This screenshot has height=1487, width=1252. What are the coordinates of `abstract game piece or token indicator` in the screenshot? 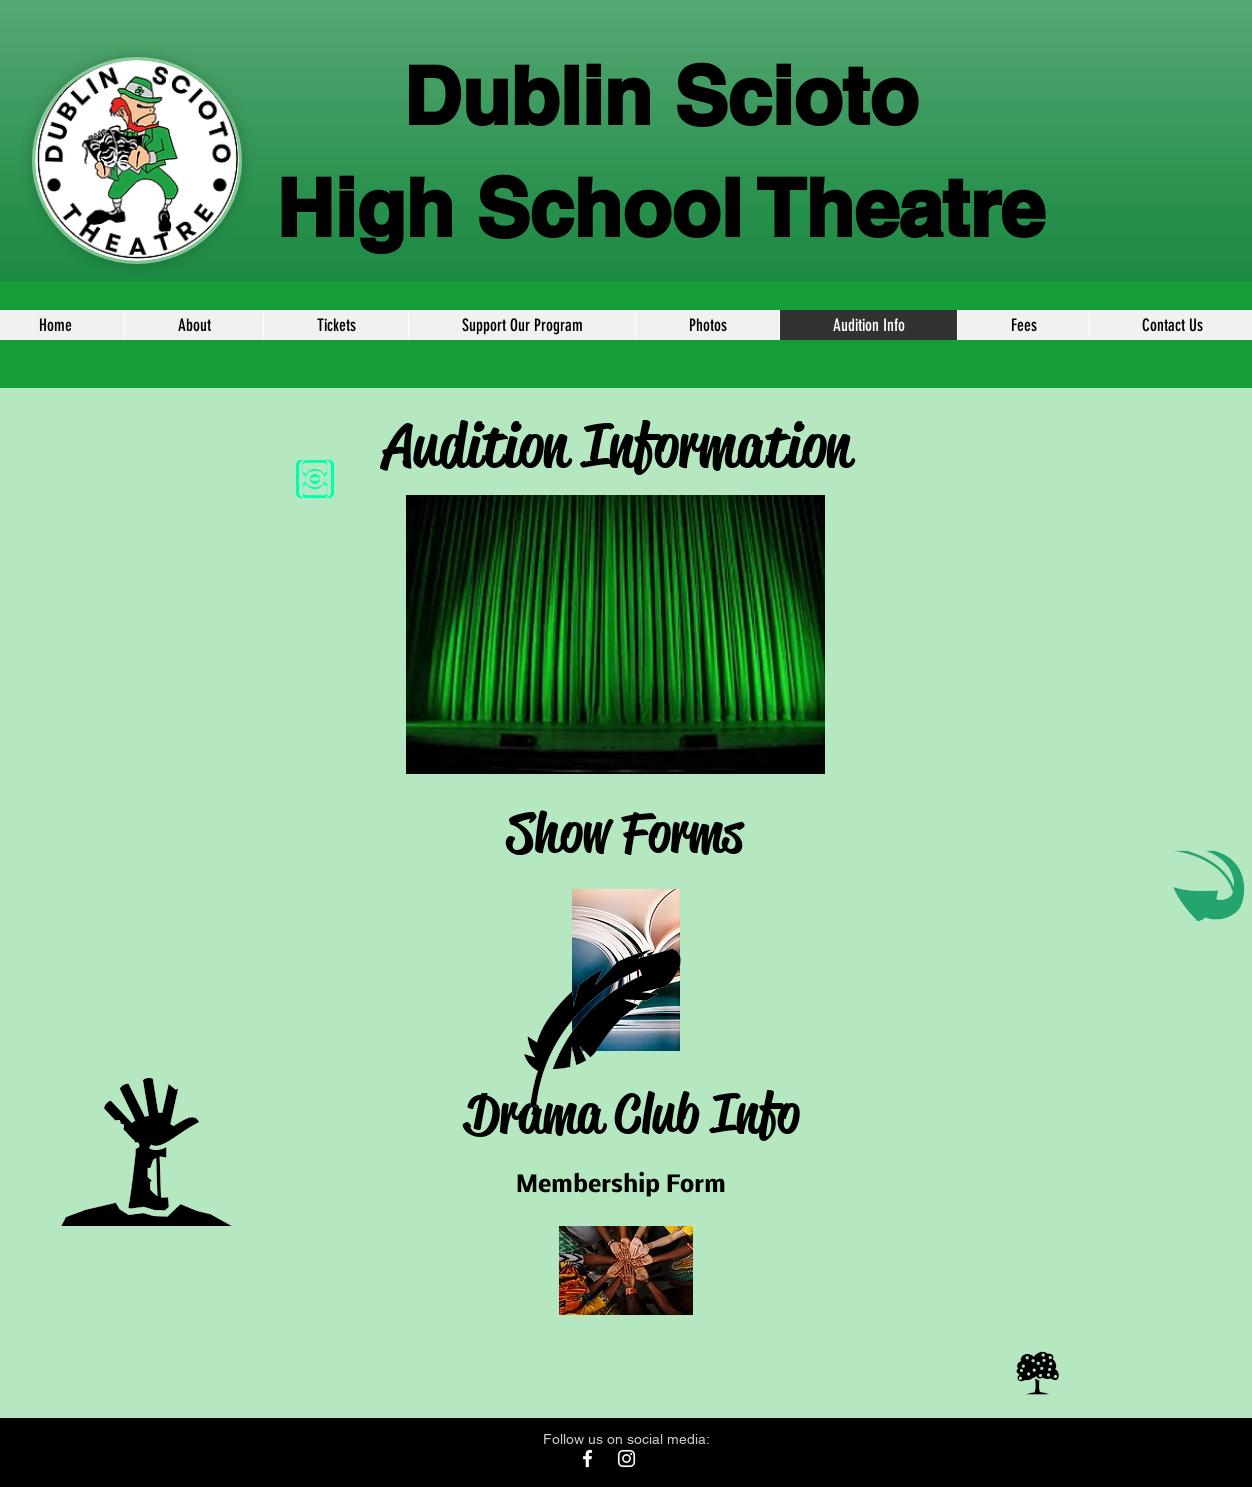 It's located at (315, 479).